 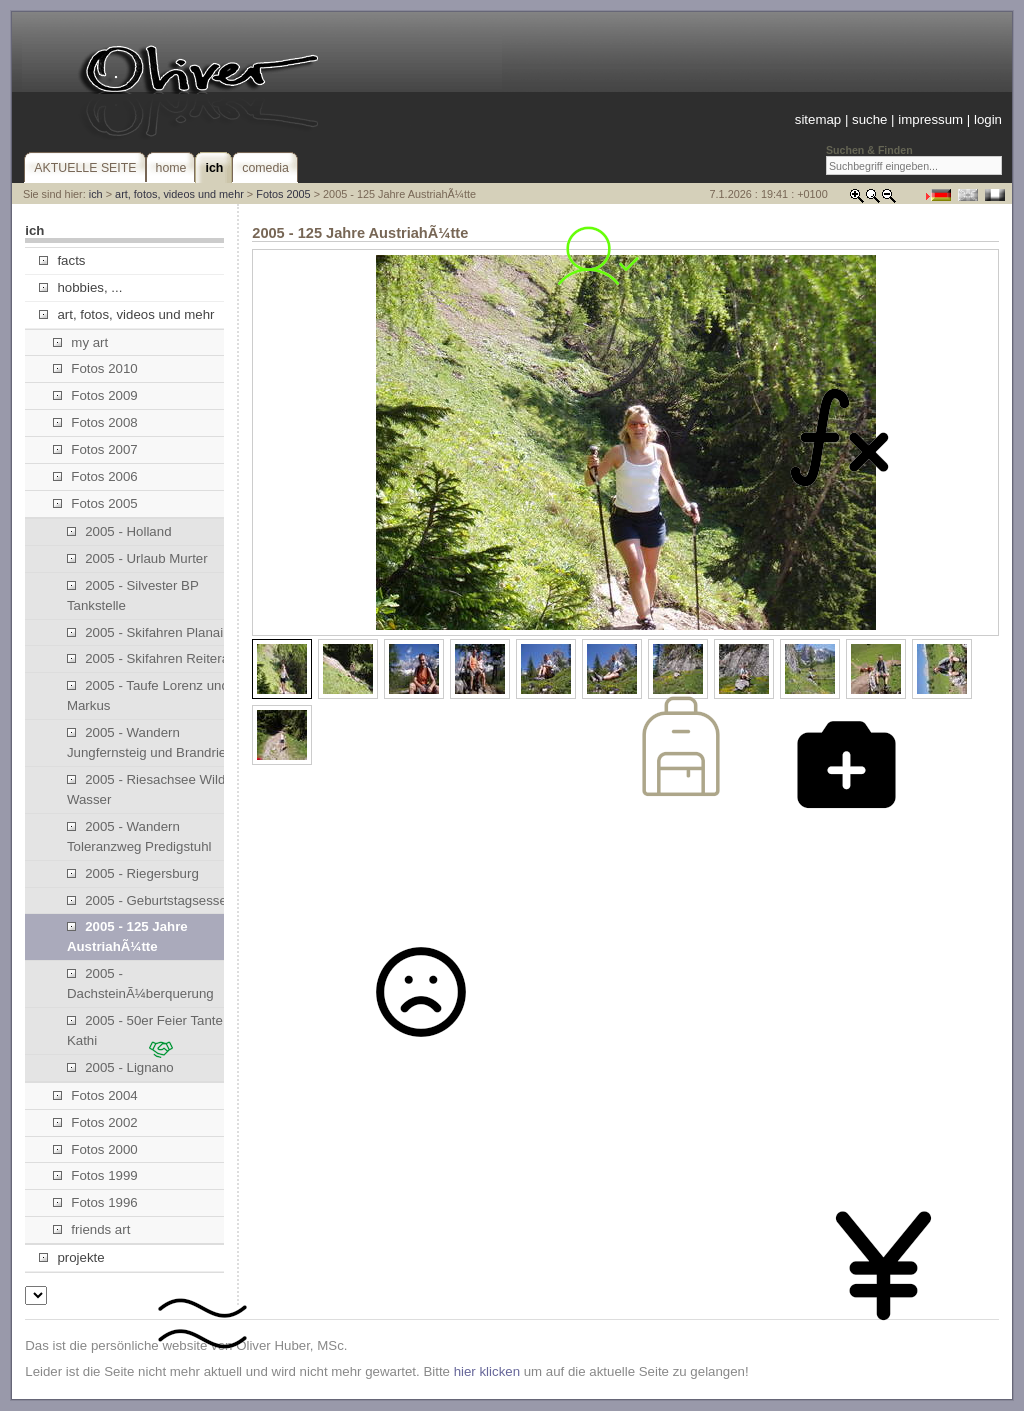 What do you see at coordinates (846, 766) in the screenshot?
I see `add a new photo` at bounding box center [846, 766].